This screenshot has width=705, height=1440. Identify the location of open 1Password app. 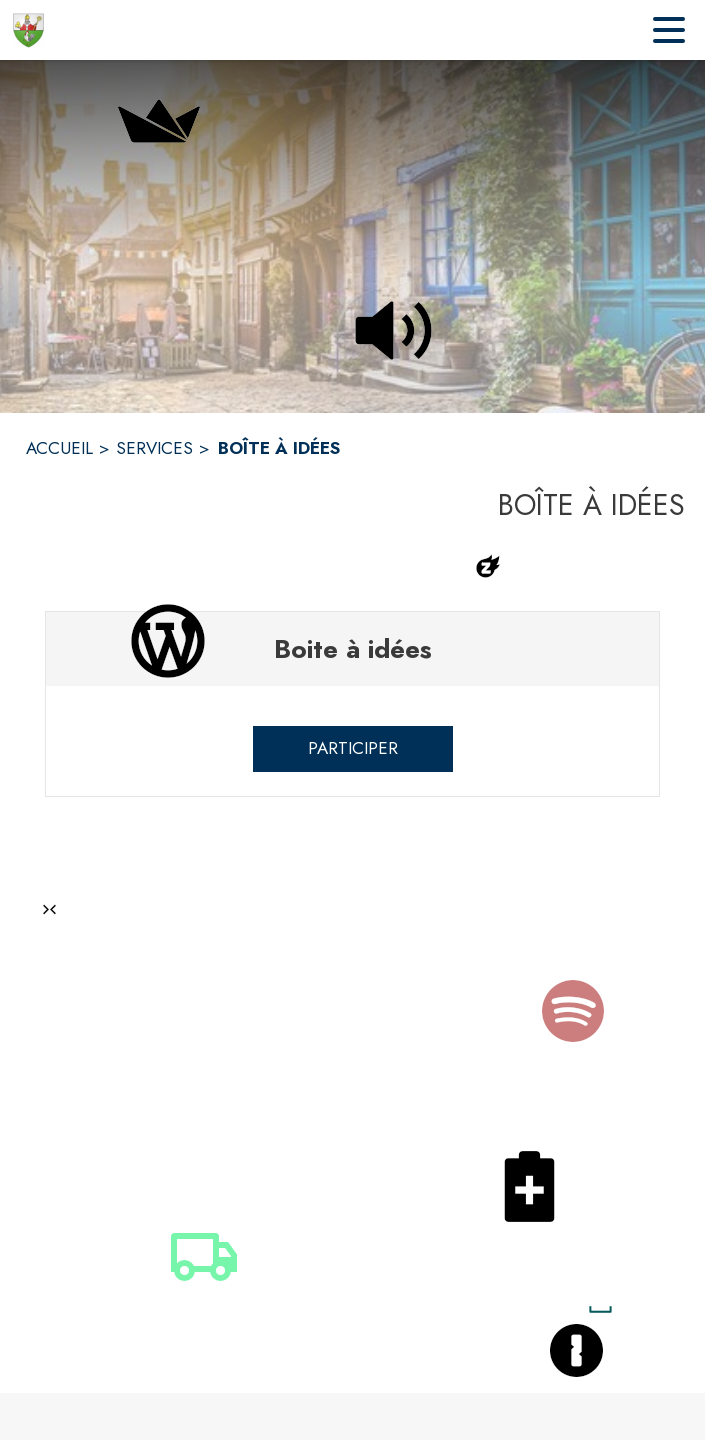
(576, 1350).